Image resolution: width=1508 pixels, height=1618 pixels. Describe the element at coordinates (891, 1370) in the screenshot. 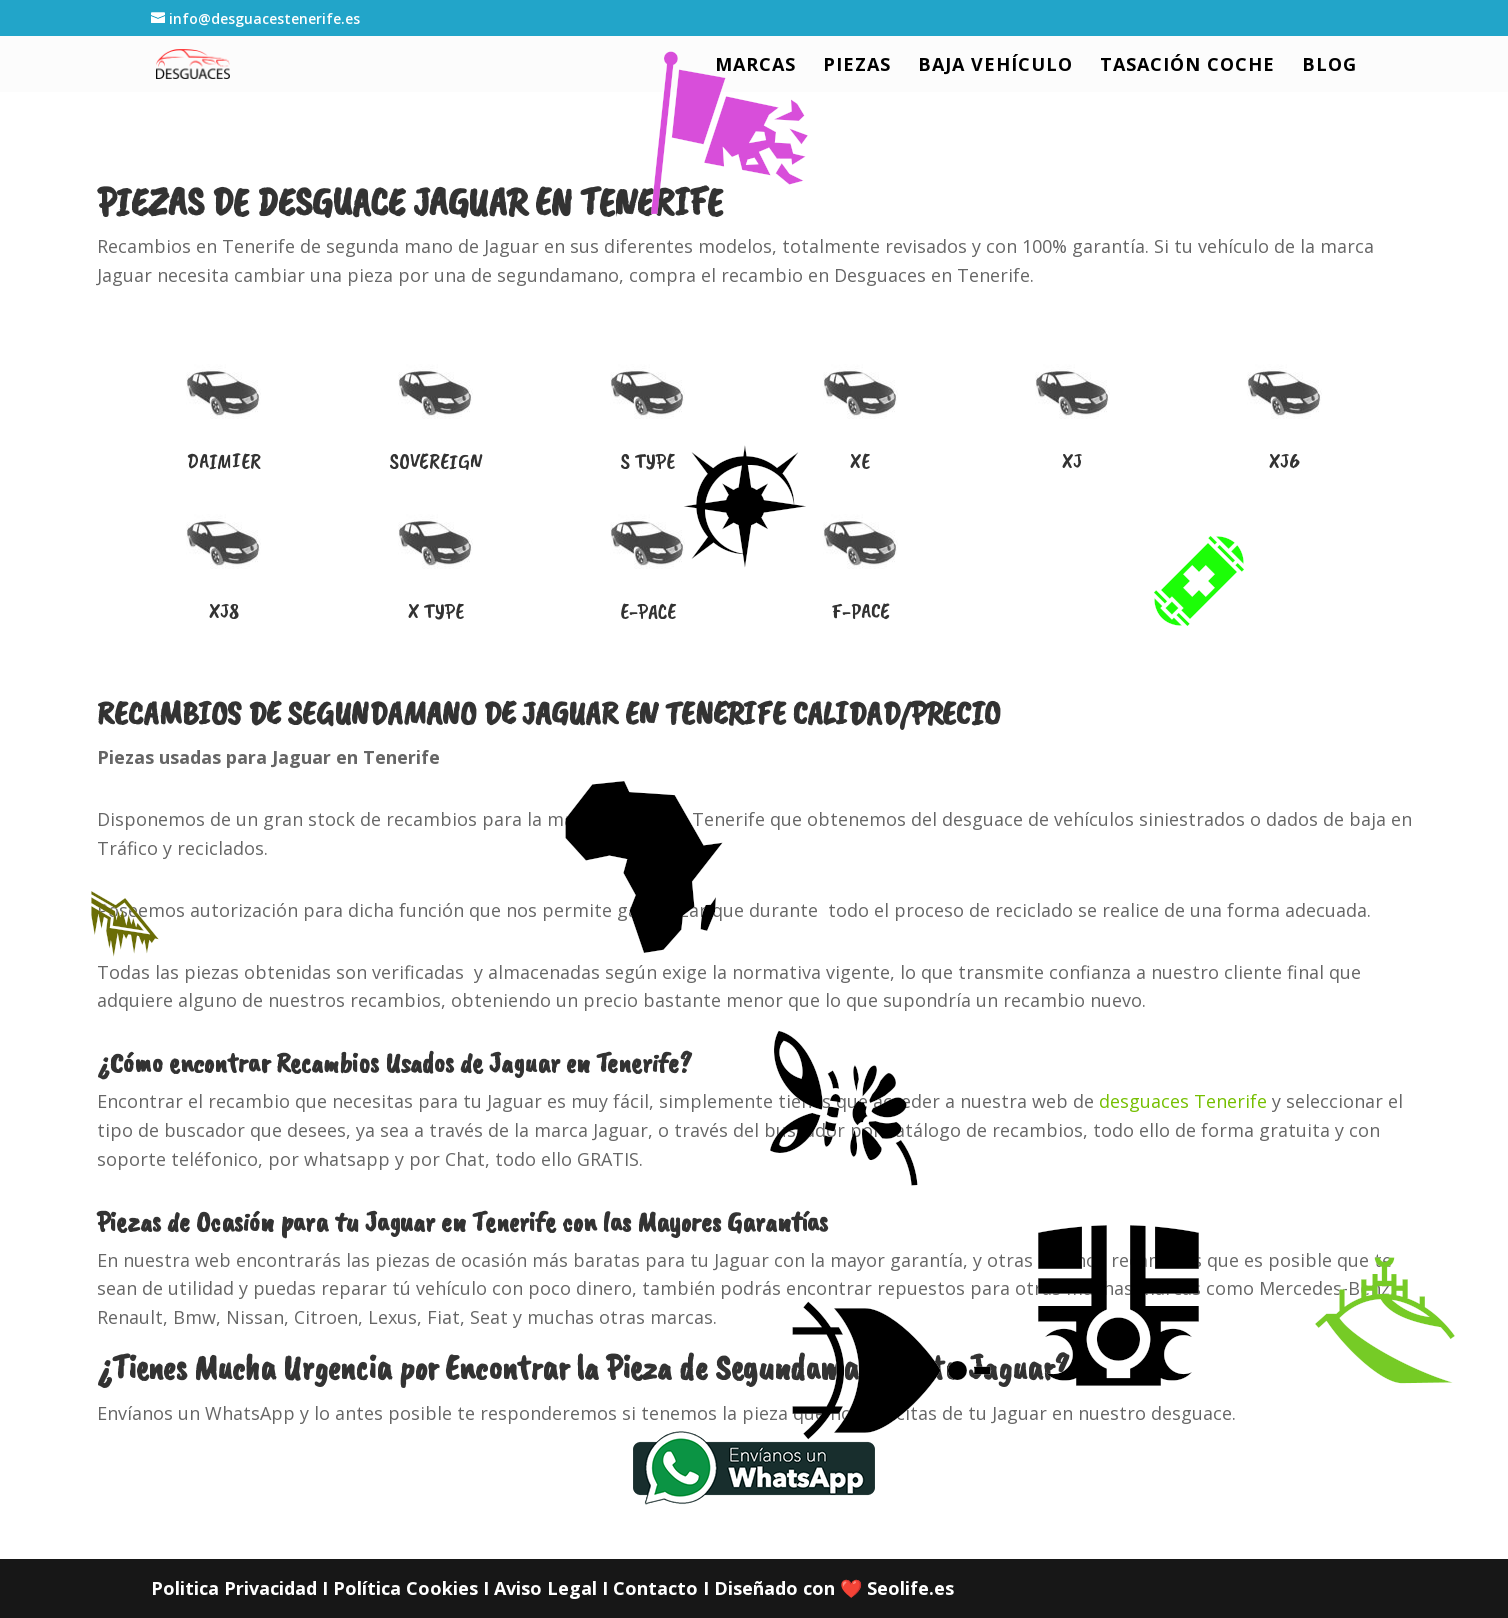

I see `XNOR logic gate symbol in circuit design tool` at that location.